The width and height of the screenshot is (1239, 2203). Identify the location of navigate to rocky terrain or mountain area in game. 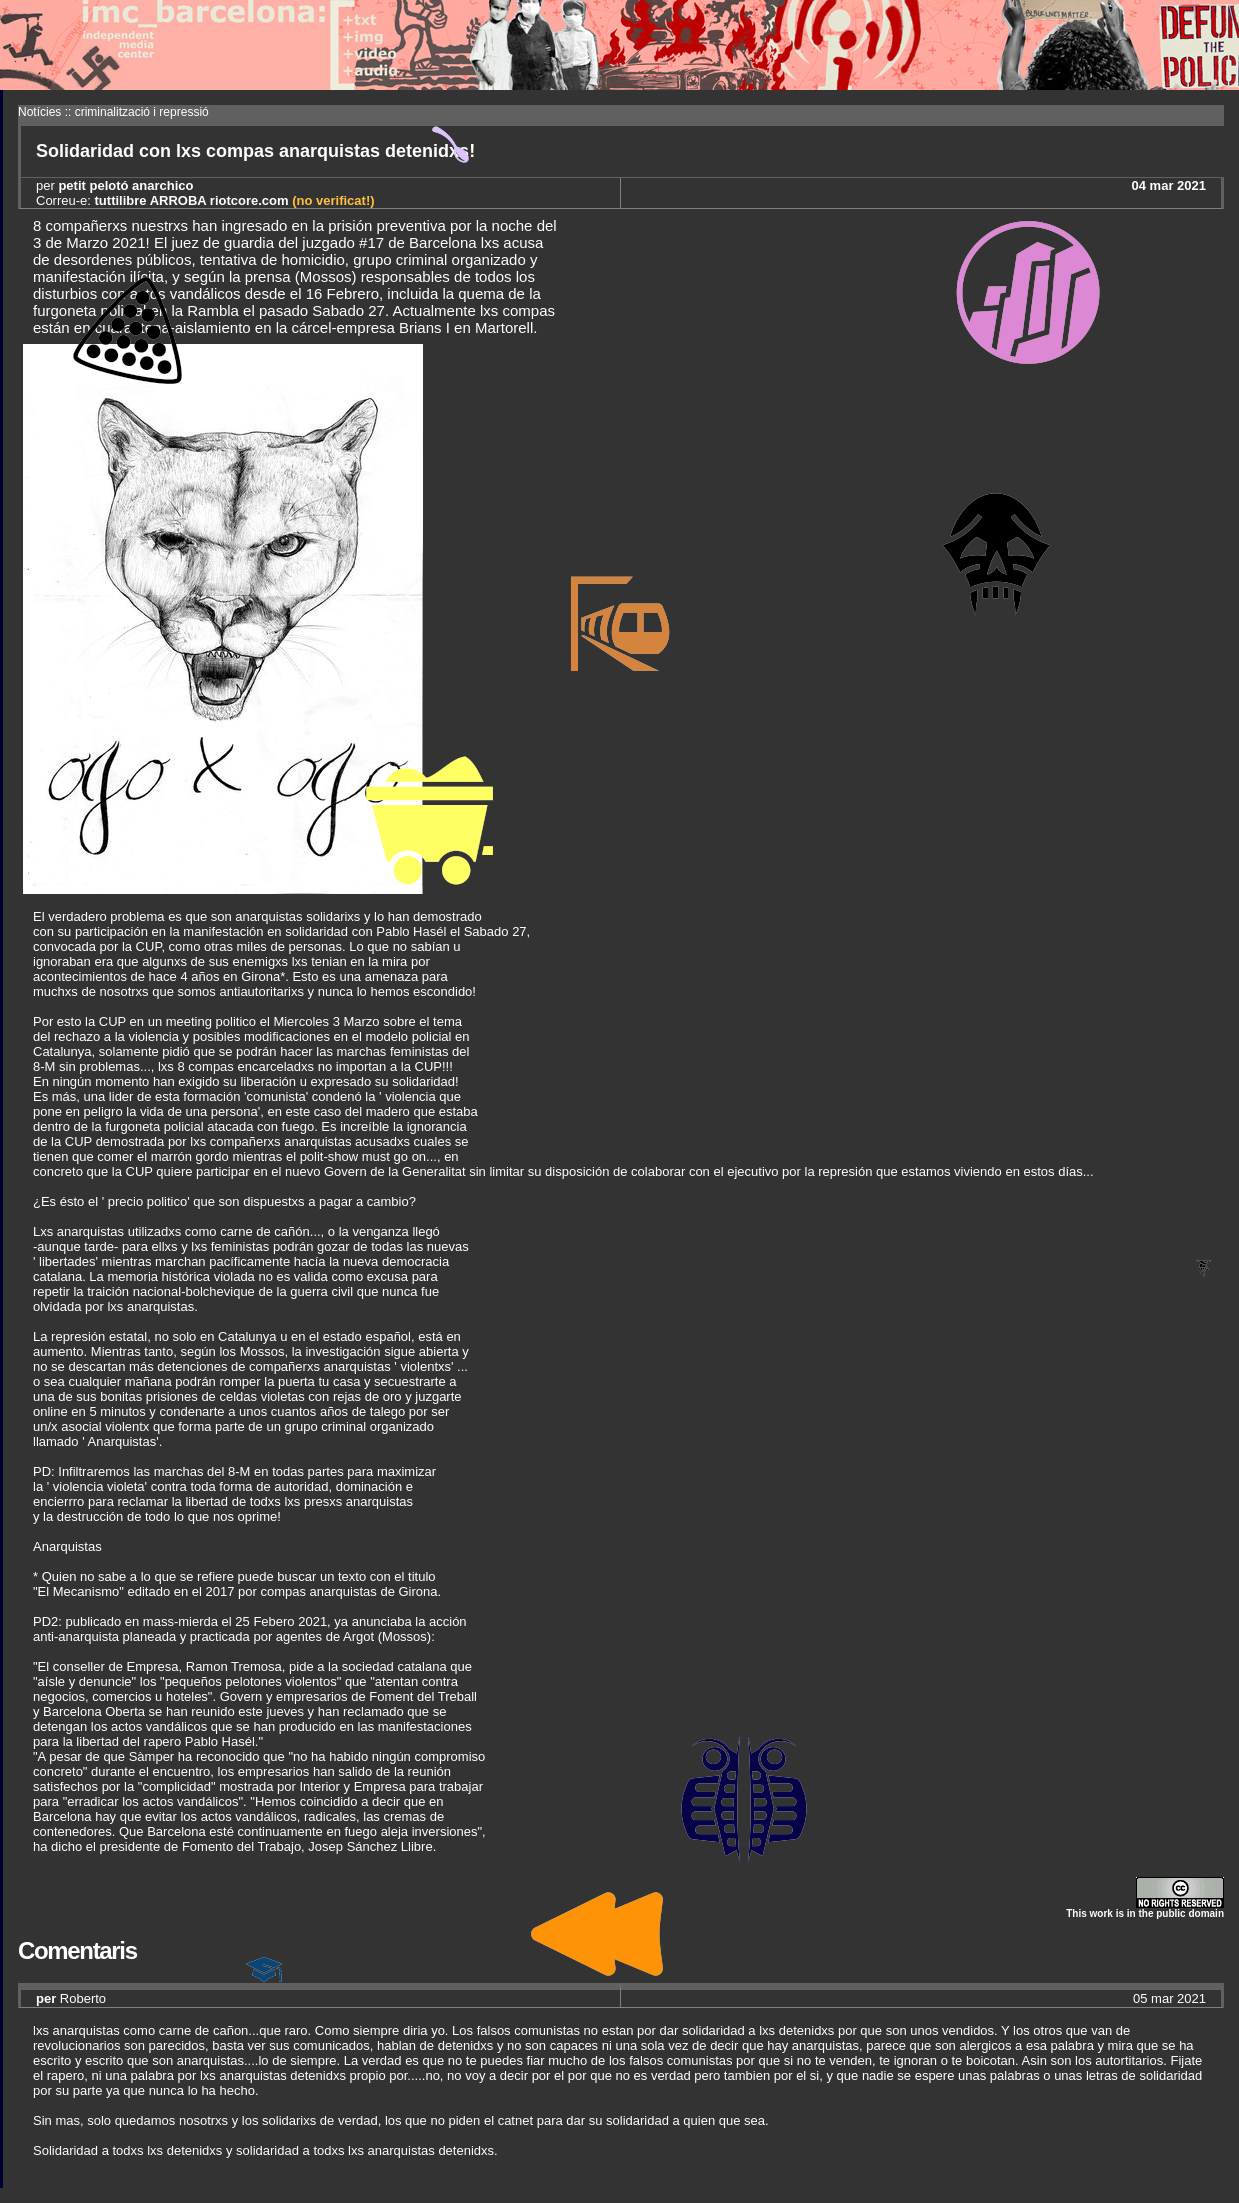
(1028, 292).